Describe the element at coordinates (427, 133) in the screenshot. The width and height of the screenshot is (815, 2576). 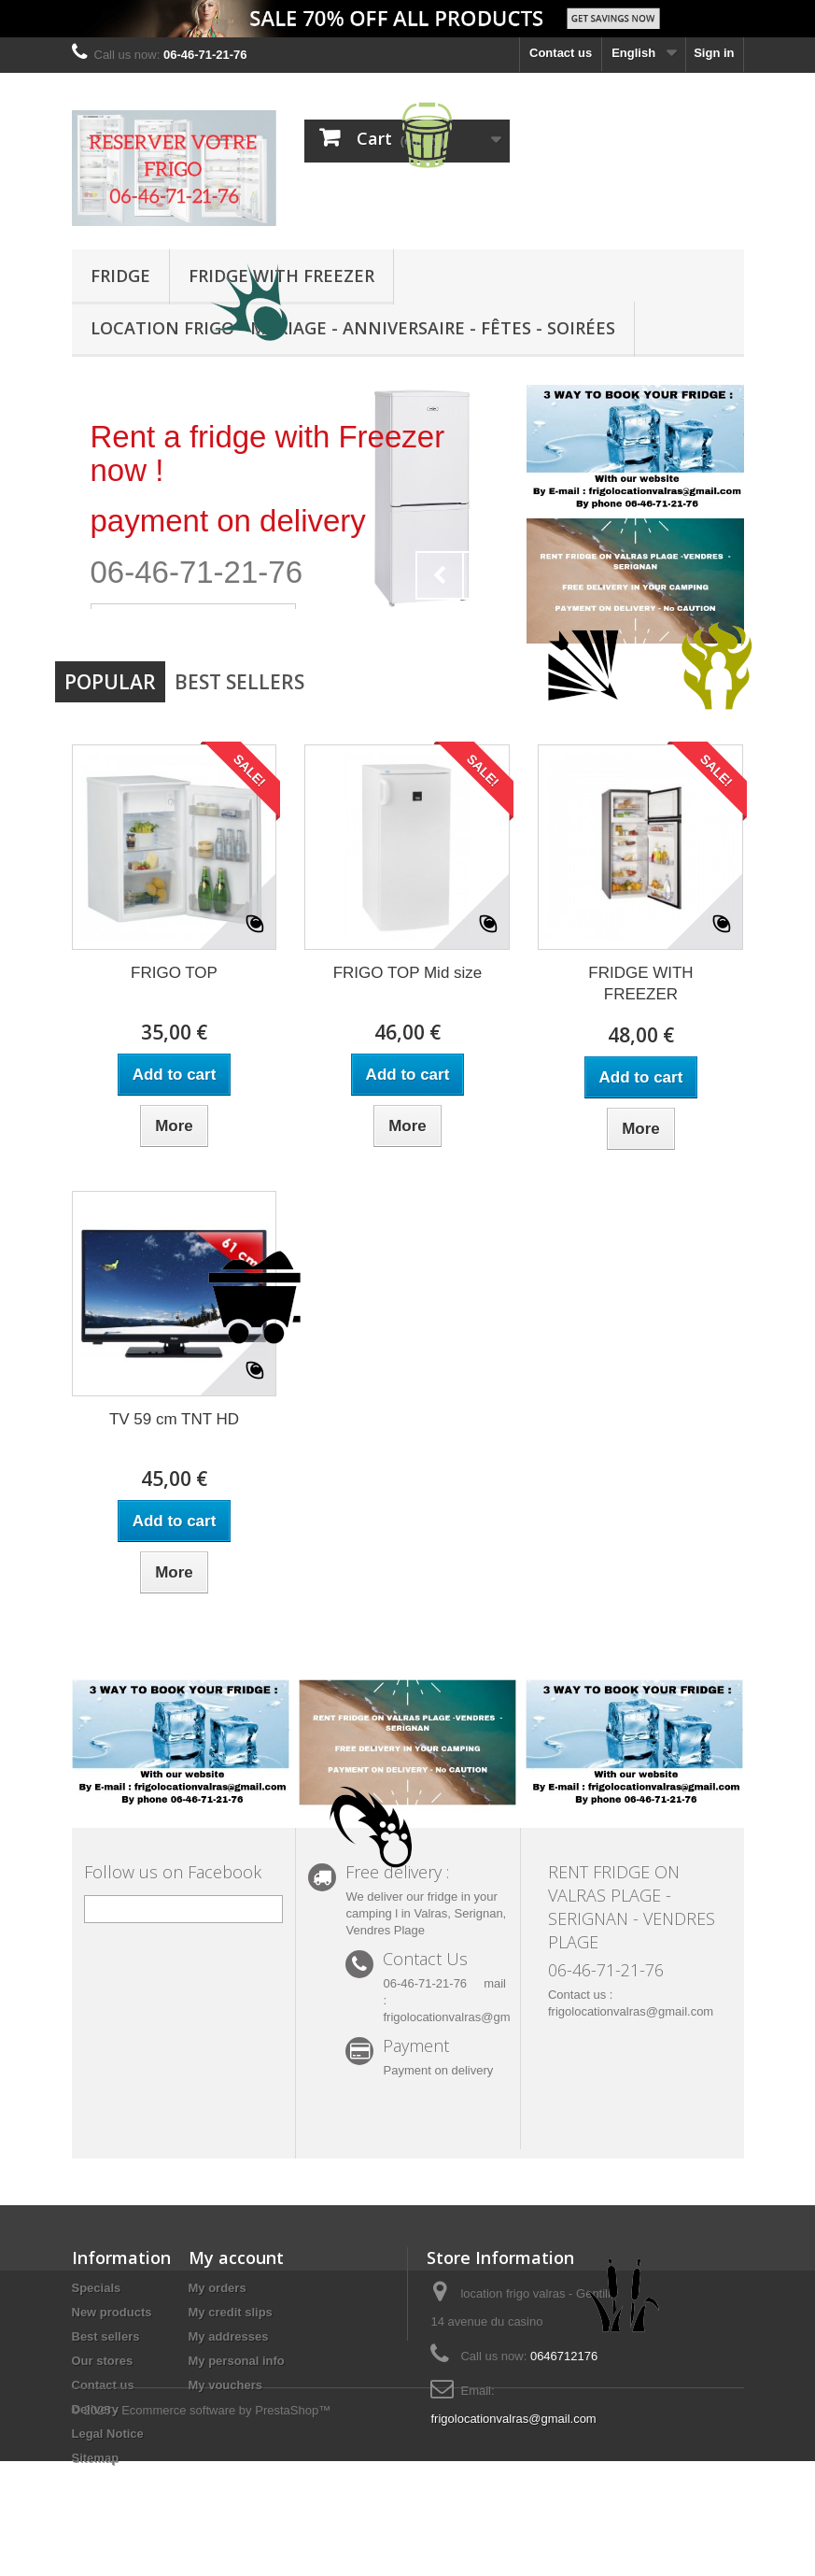
I see `empty inventory slot for container items` at that location.